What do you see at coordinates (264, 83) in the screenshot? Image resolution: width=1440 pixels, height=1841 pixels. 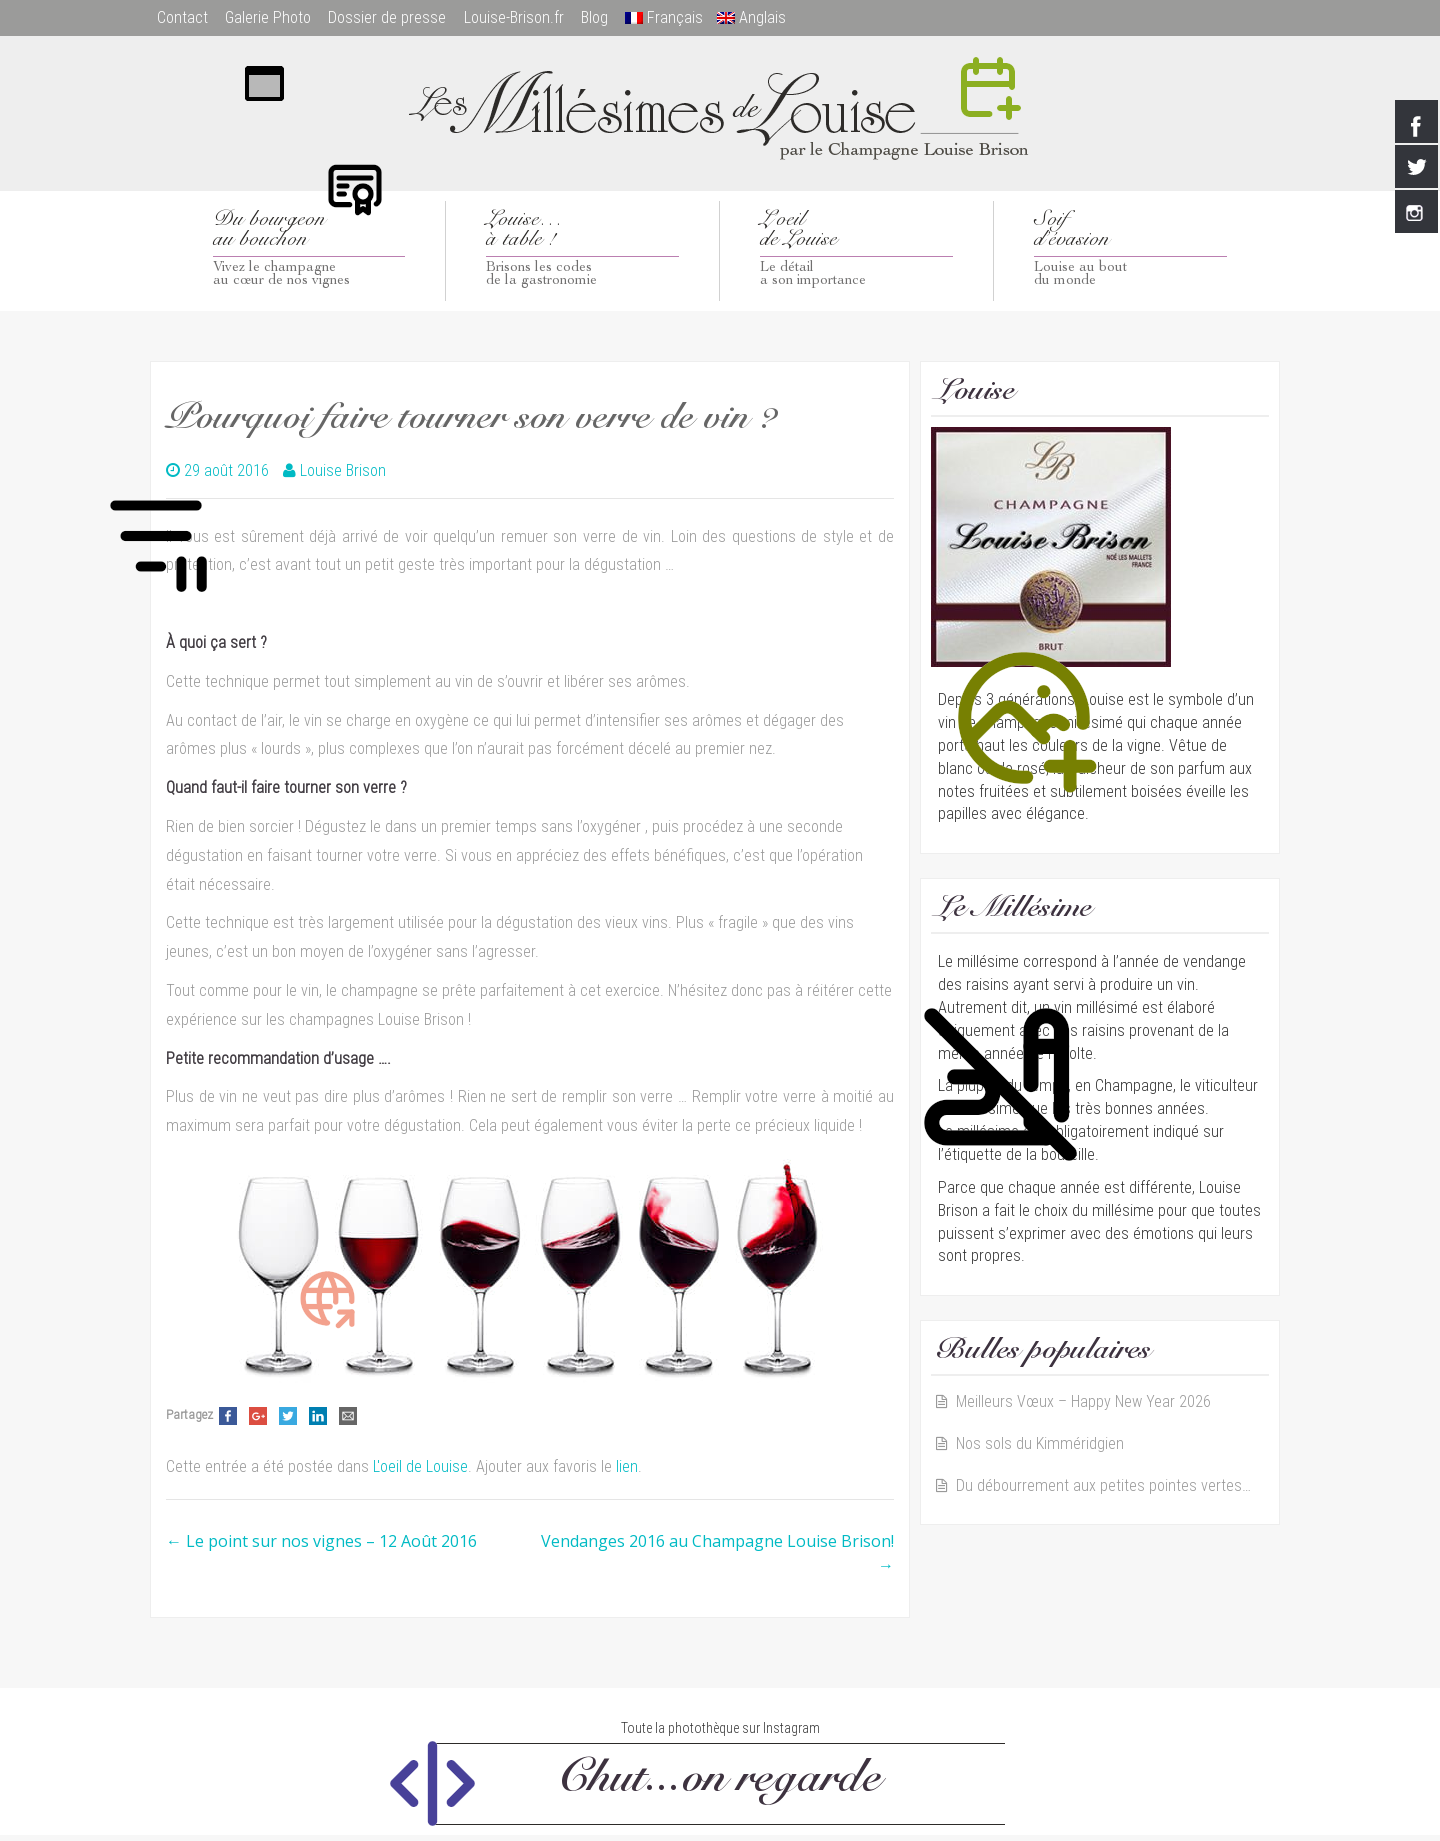 I see `open a web browser or web view` at bounding box center [264, 83].